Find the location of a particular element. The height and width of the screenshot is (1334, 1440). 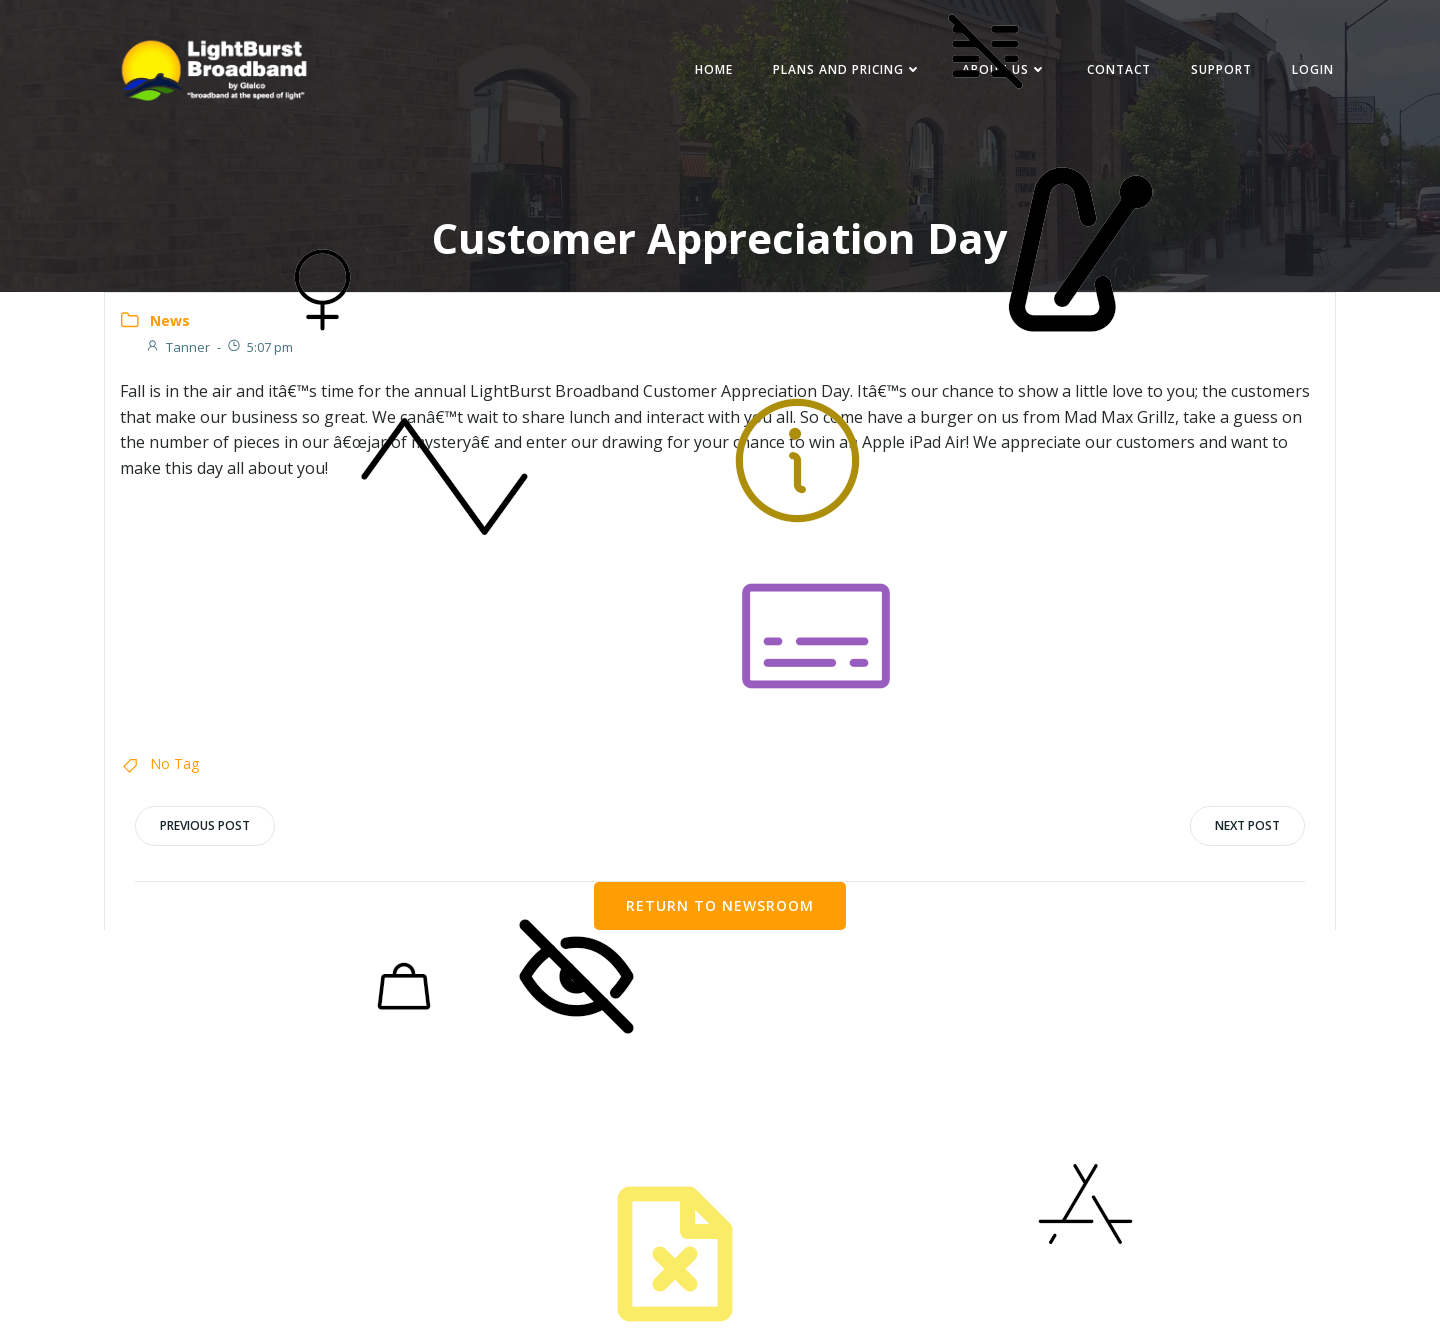

view your shopping bag is located at coordinates (404, 989).